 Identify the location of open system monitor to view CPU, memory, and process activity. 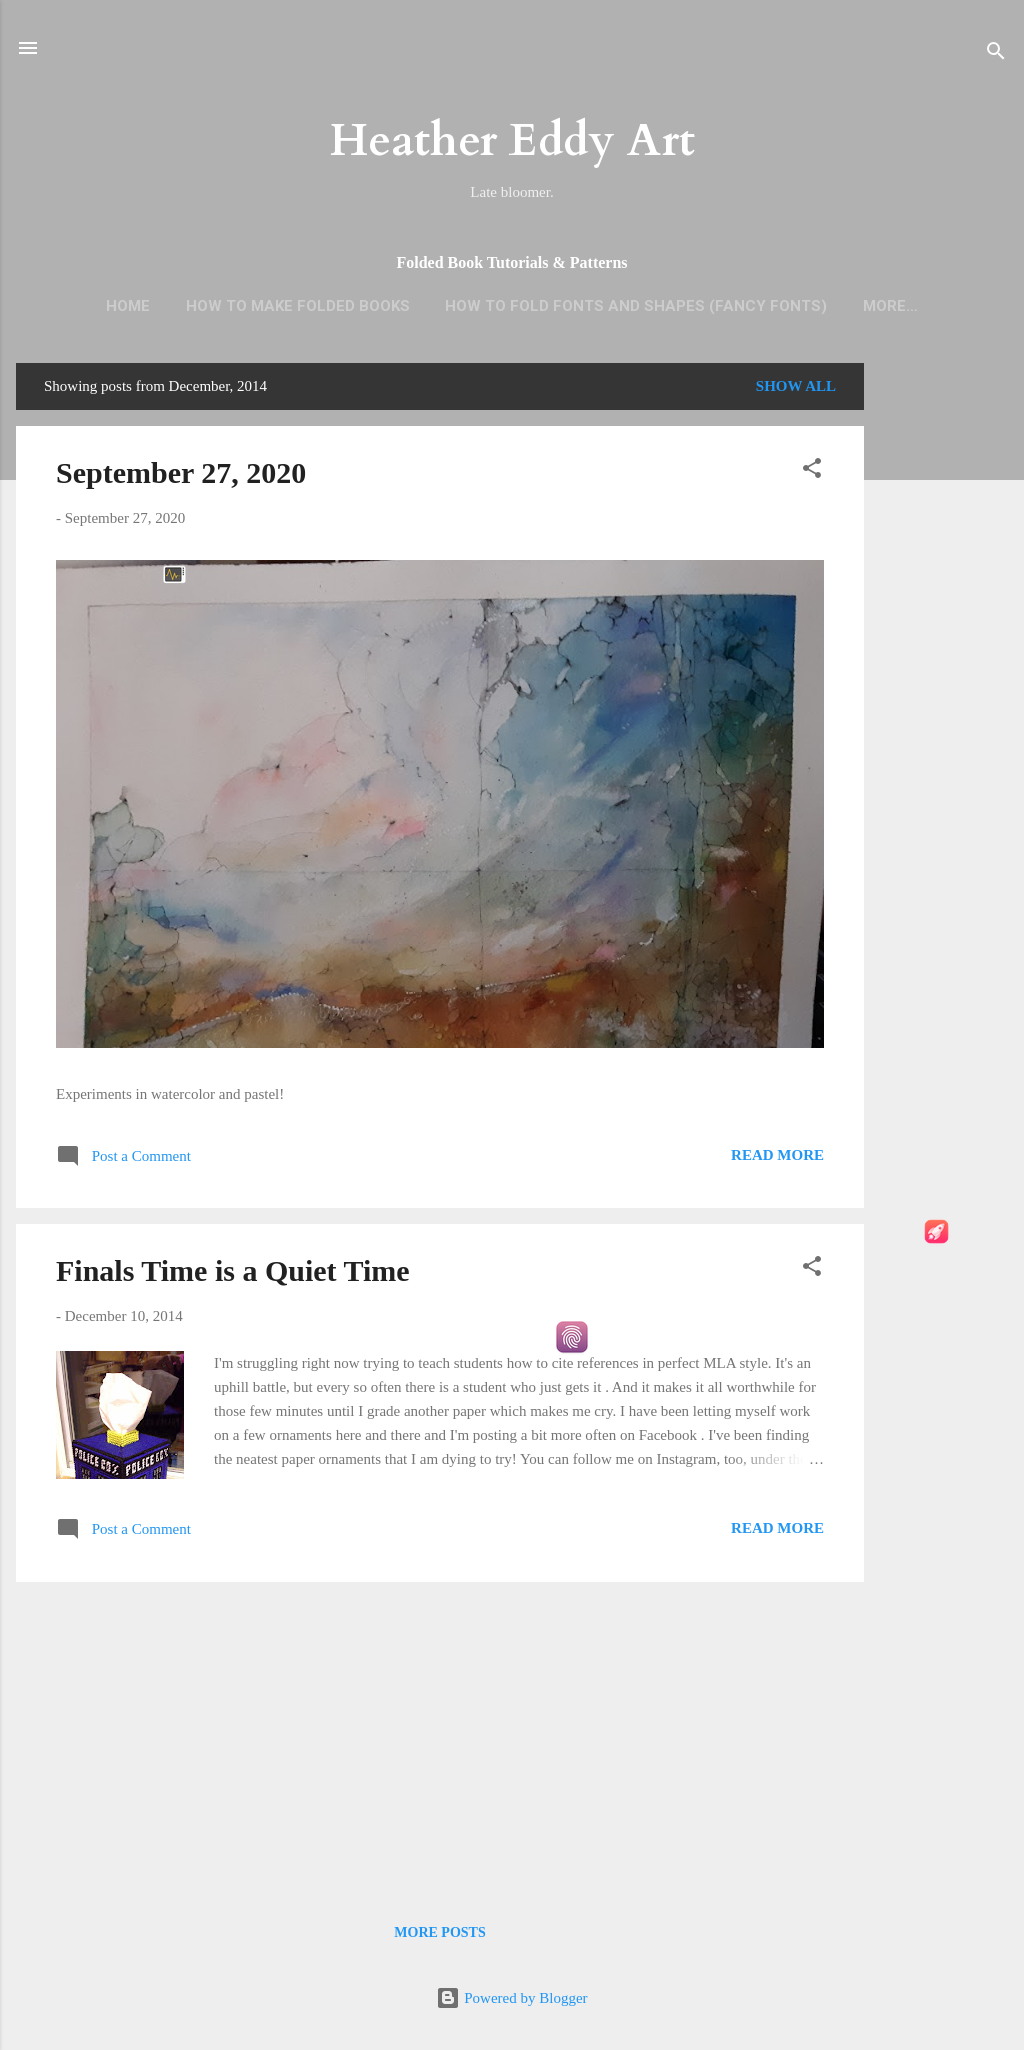
(174, 574).